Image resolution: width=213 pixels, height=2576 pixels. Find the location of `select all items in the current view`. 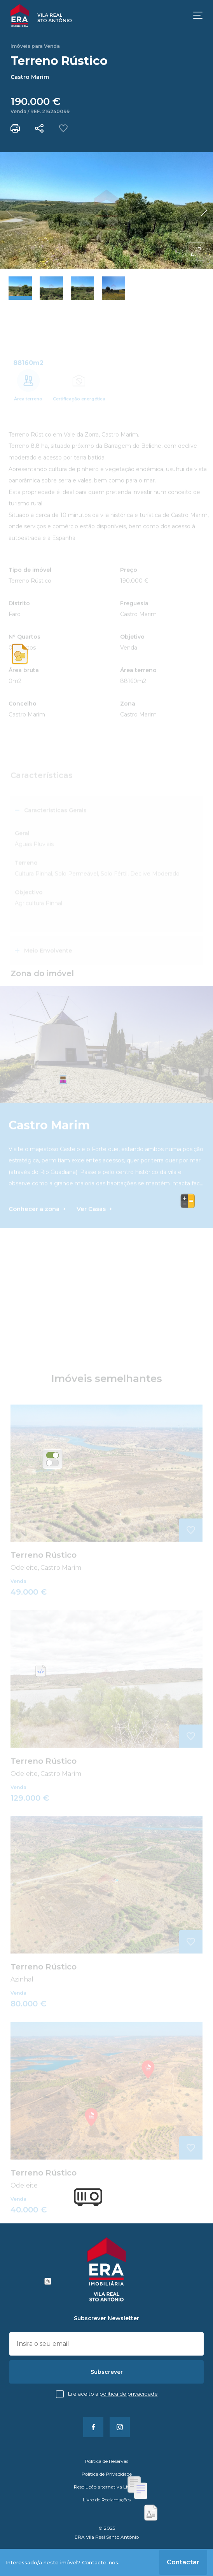

select all items in the current view is located at coordinates (63, 1080).